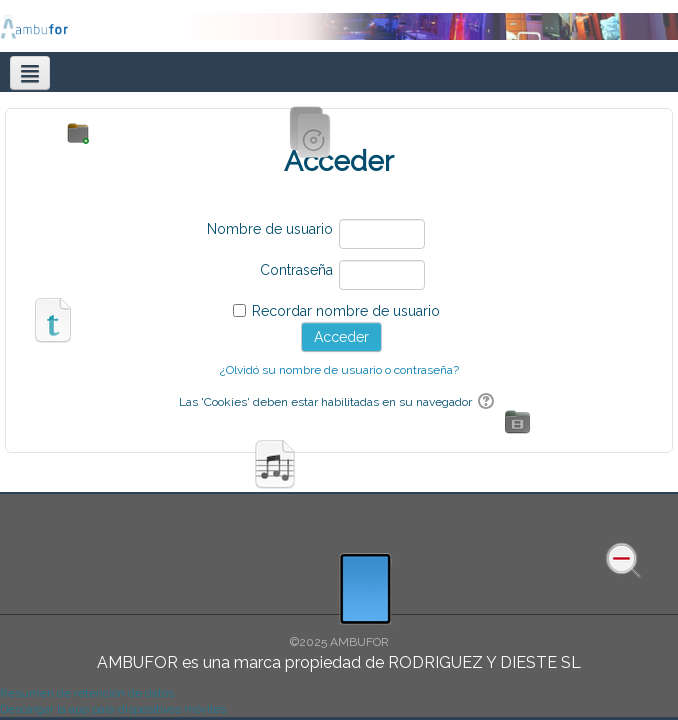 This screenshot has width=678, height=720. I want to click on open videos folder, so click(517, 421).